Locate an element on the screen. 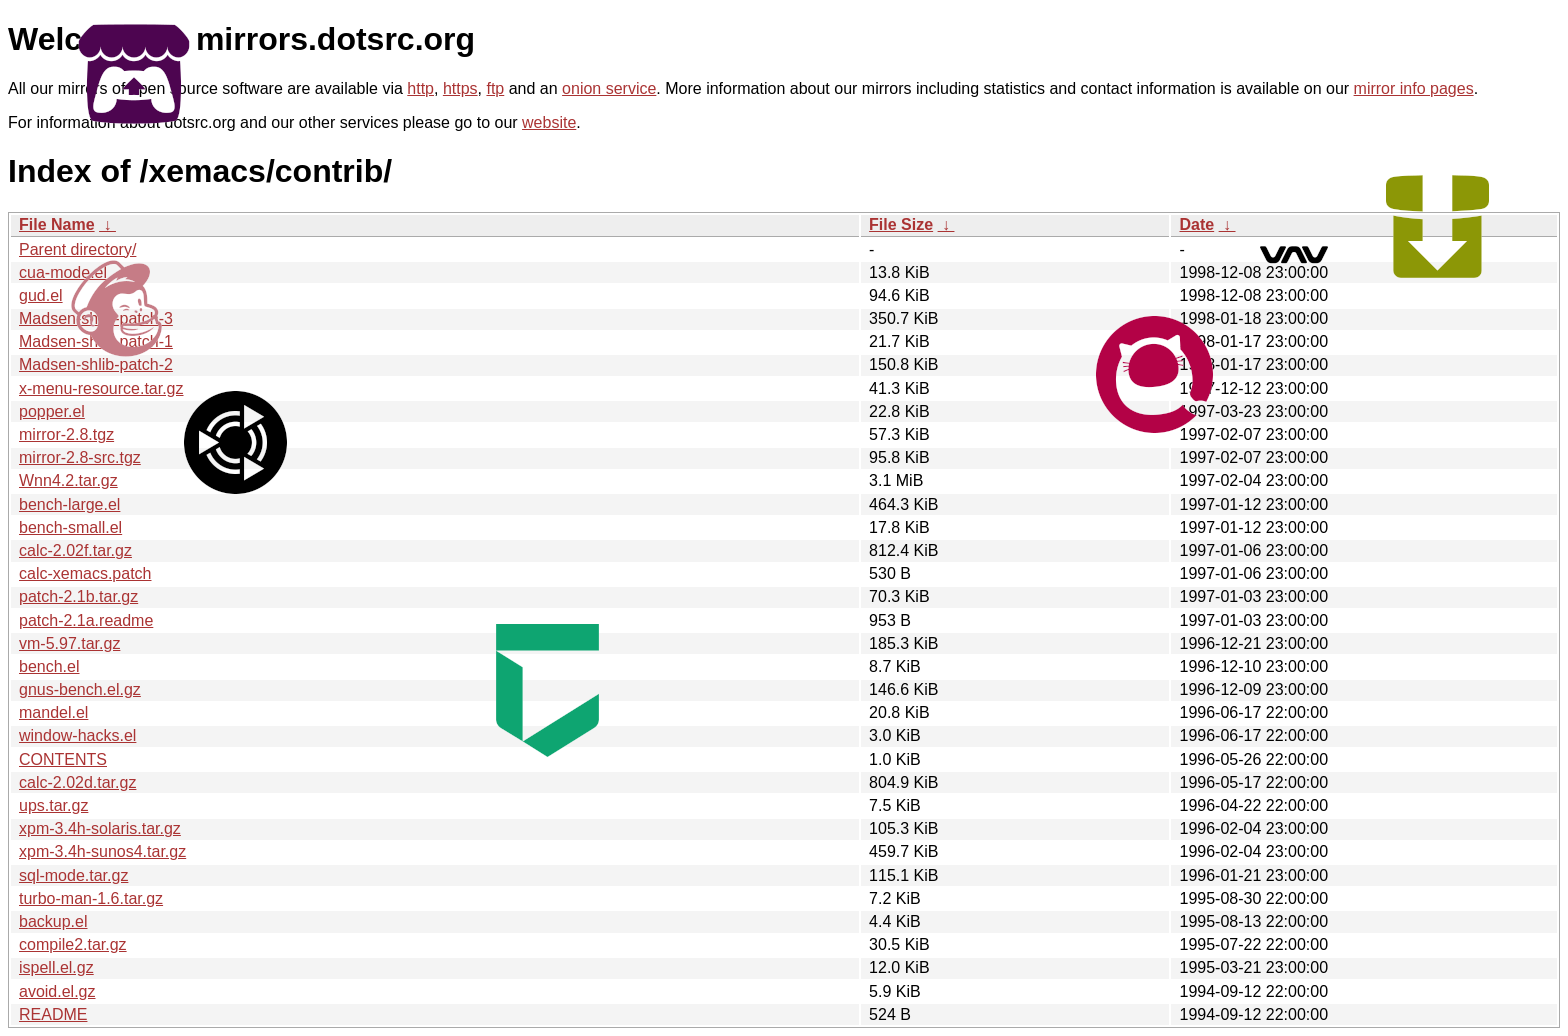 This screenshot has width=1568, height=1036. ubuntu mate linux distribution logo is located at coordinates (235, 442).